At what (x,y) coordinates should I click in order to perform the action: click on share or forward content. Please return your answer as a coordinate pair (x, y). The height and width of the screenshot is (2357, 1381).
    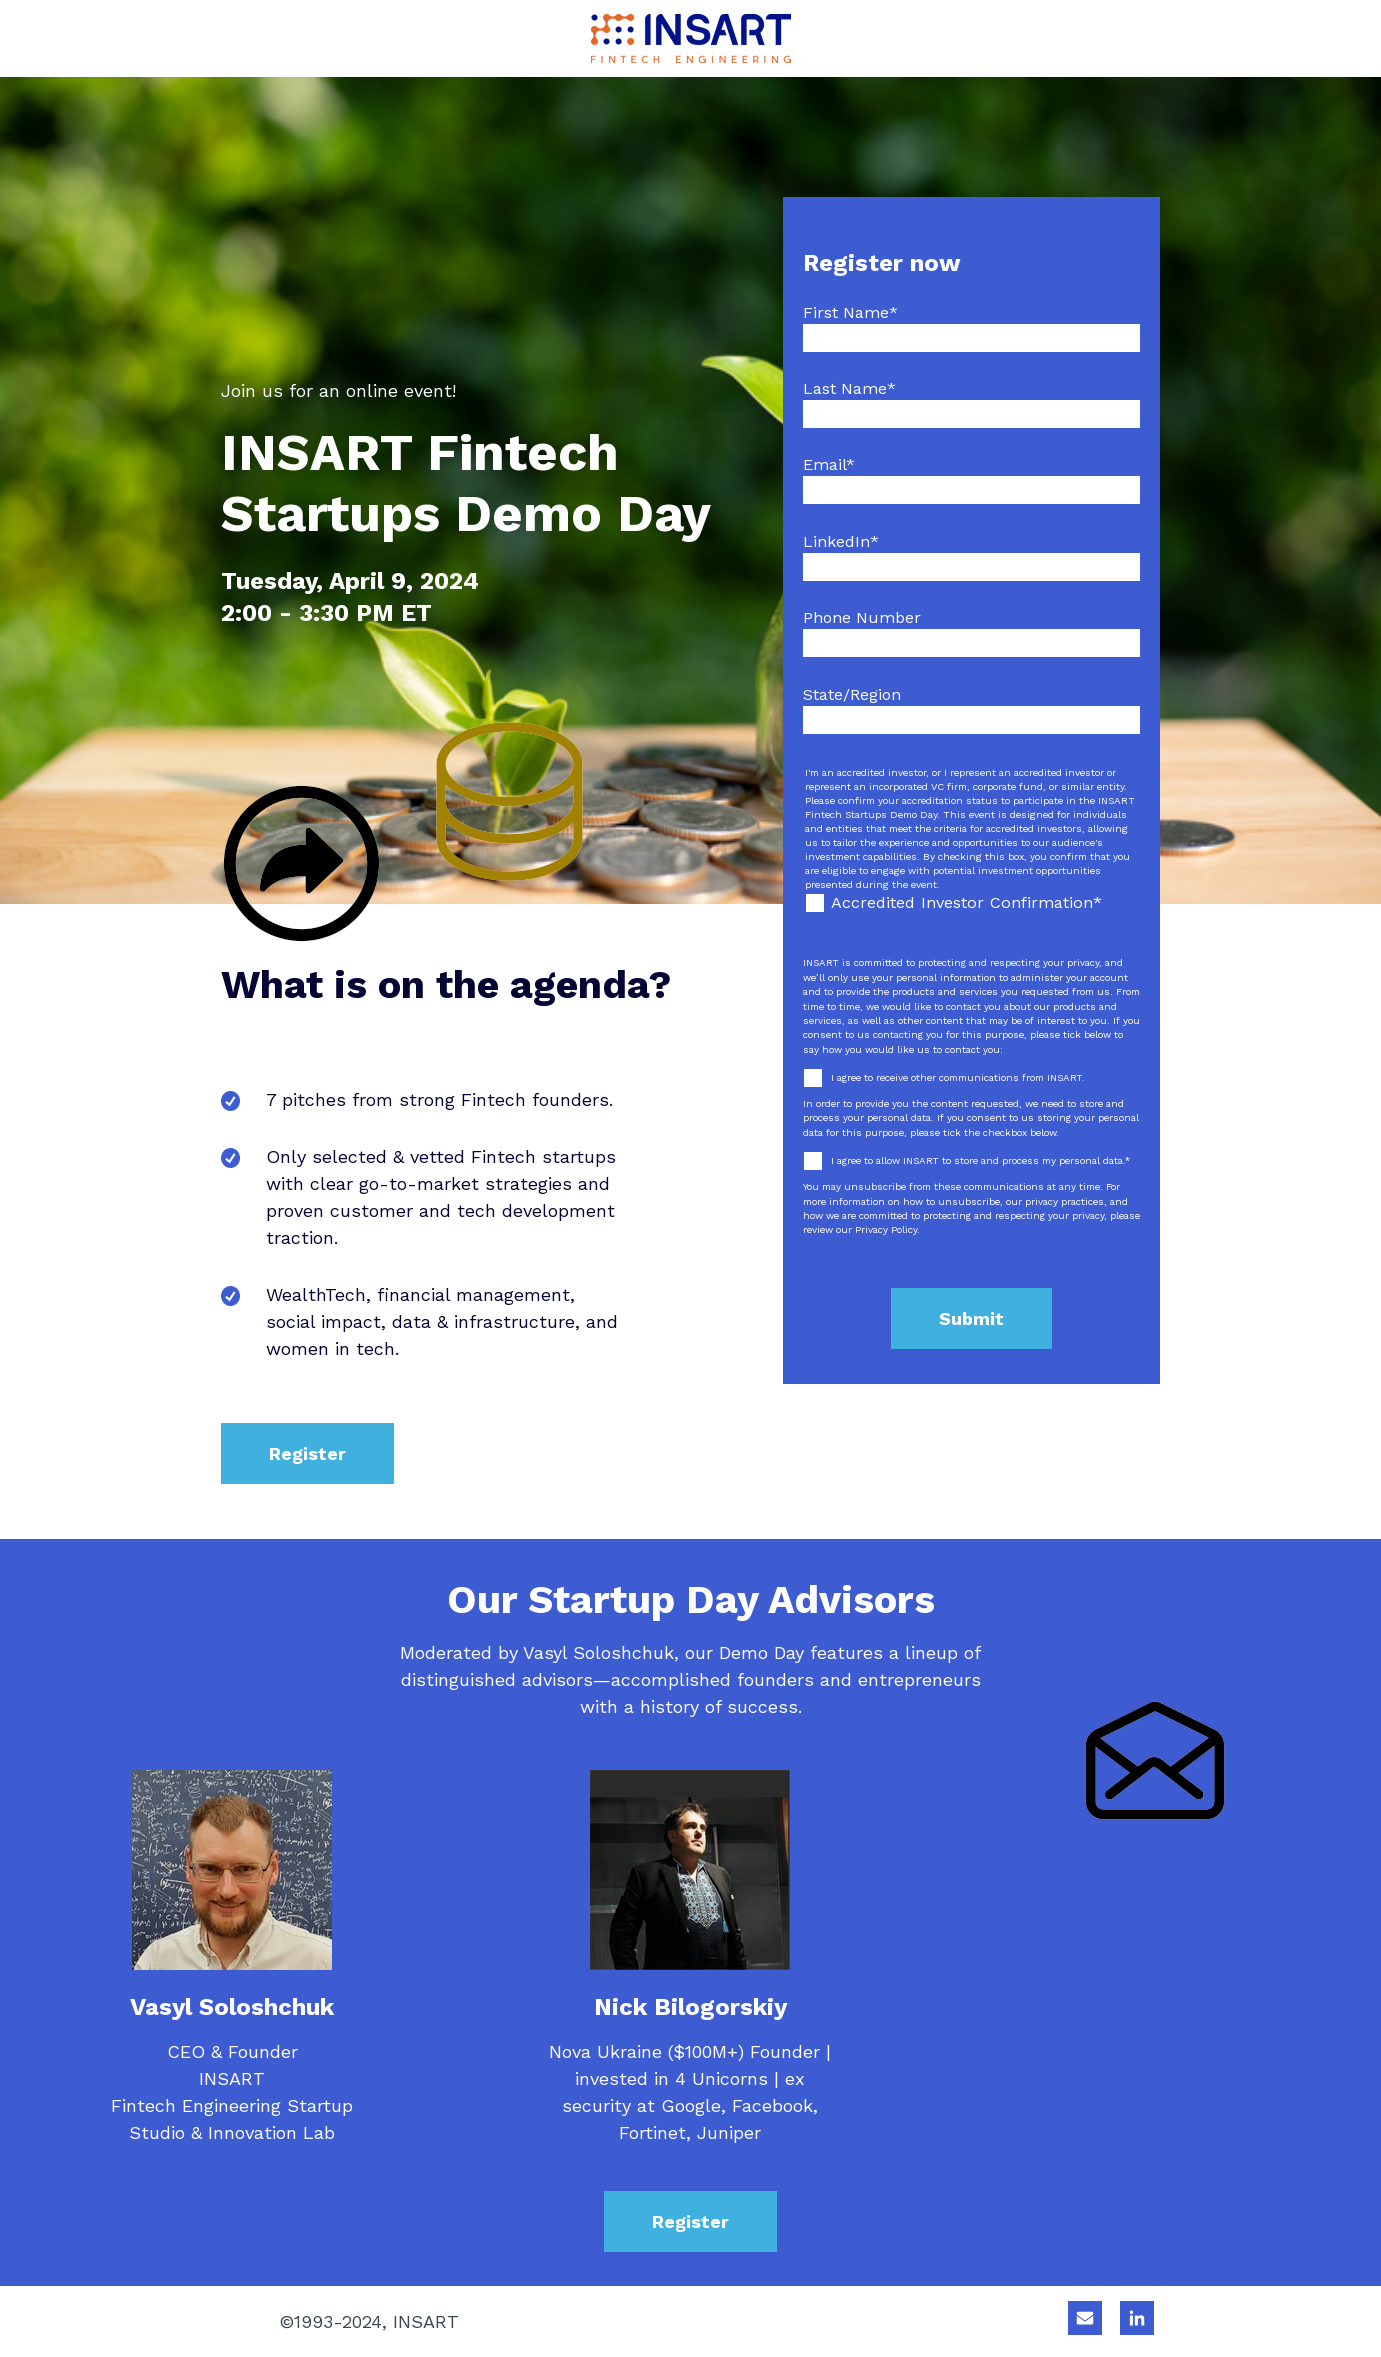
    Looking at the image, I should click on (301, 863).